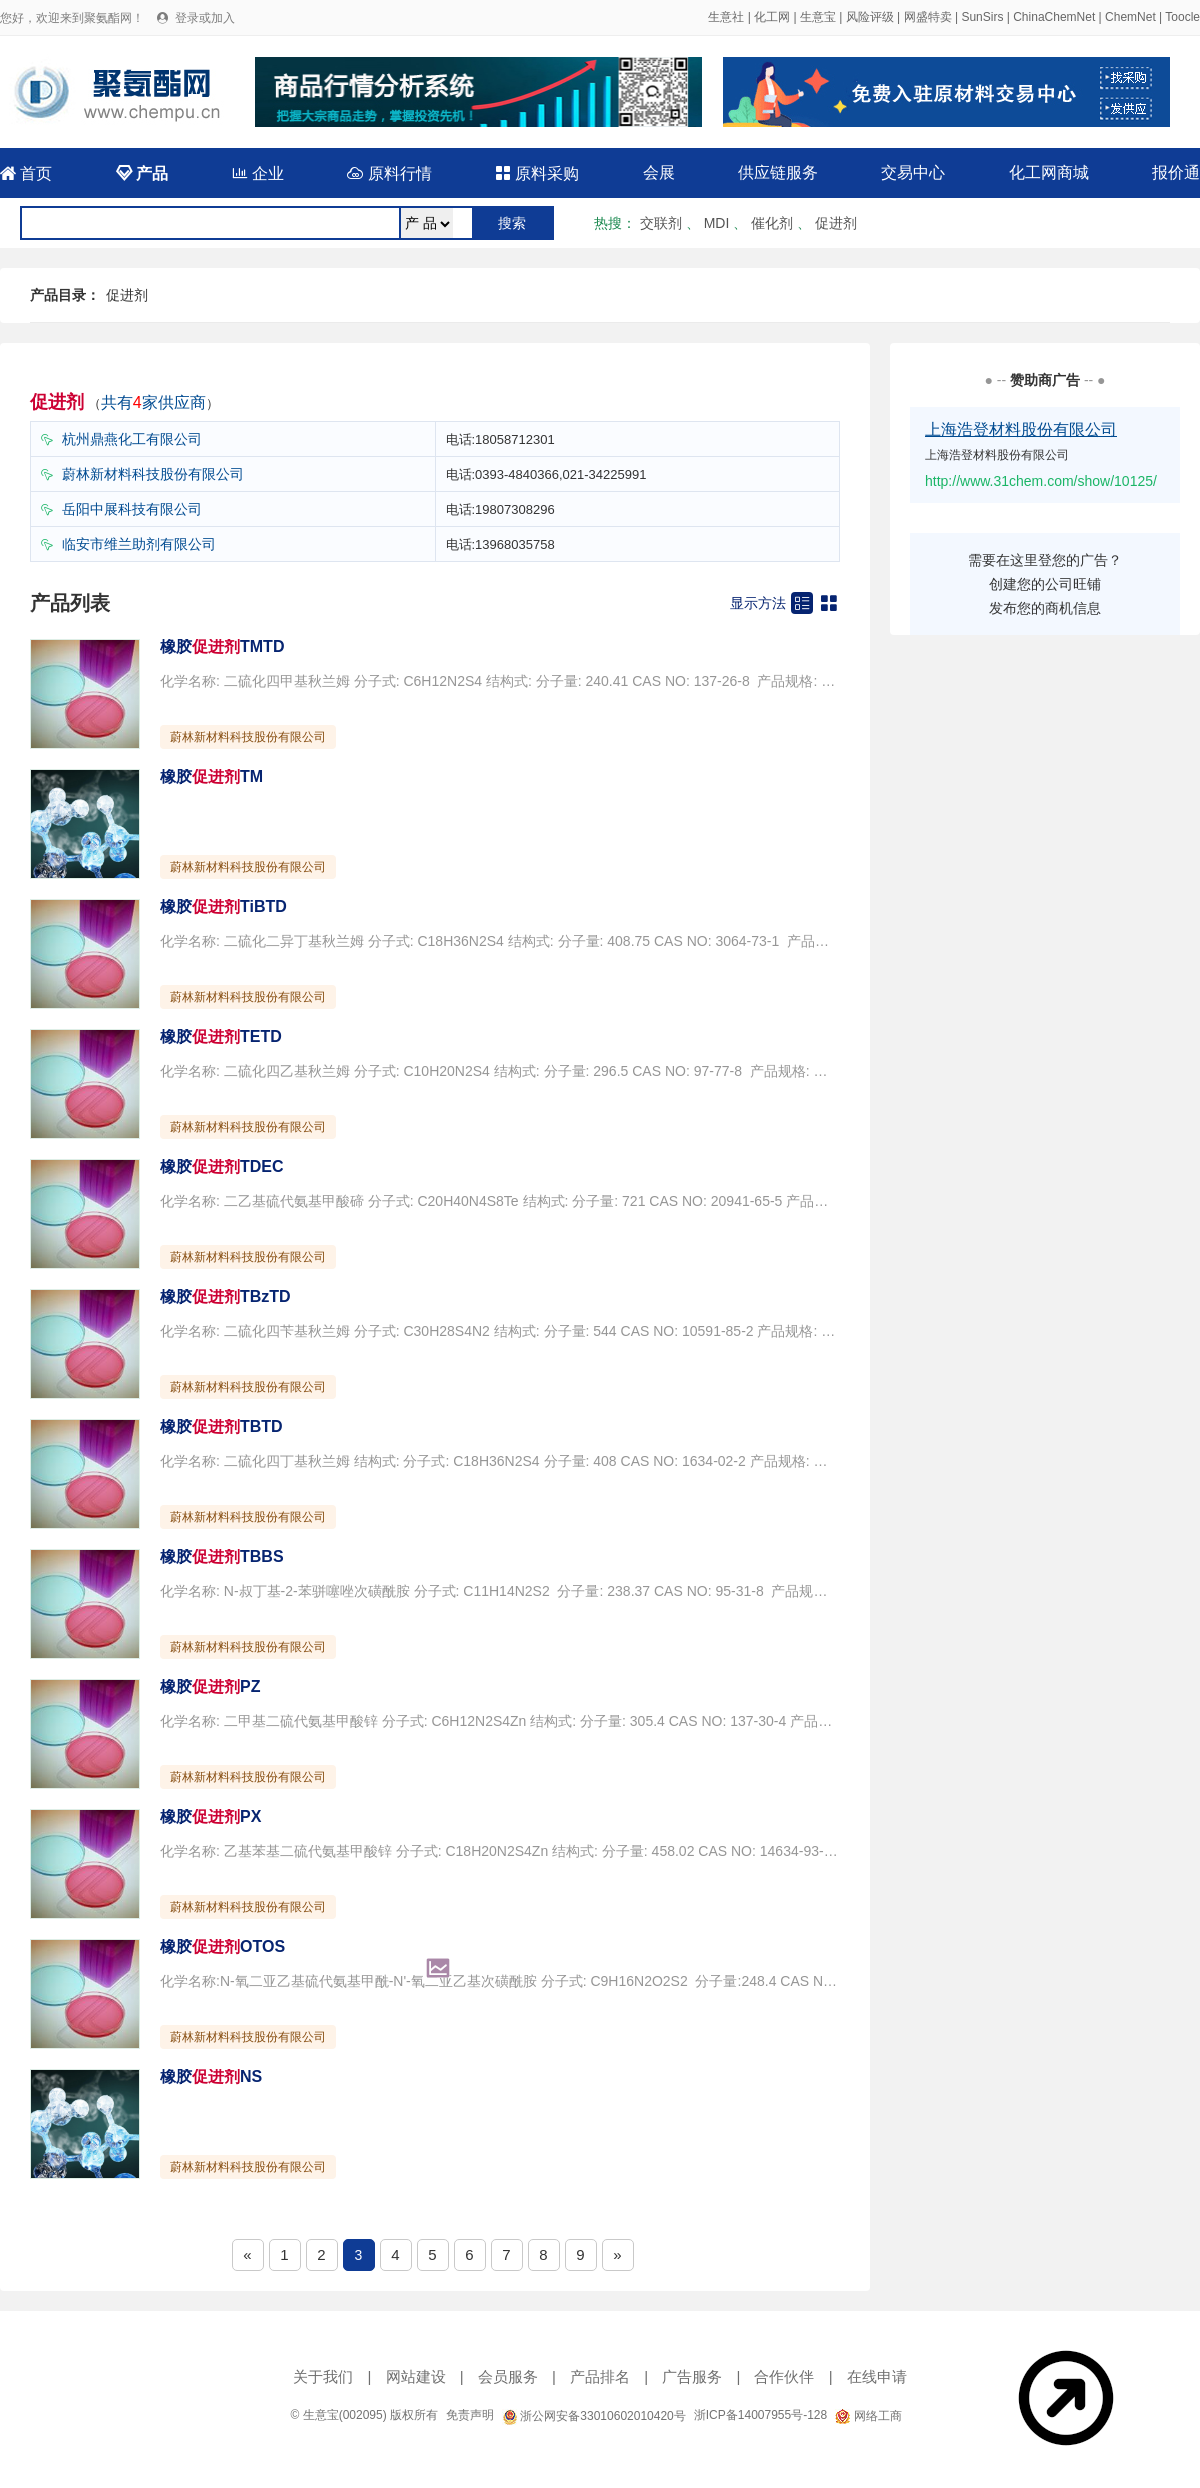  Describe the element at coordinates (1066, 2398) in the screenshot. I see `open link in new tab or window` at that location.